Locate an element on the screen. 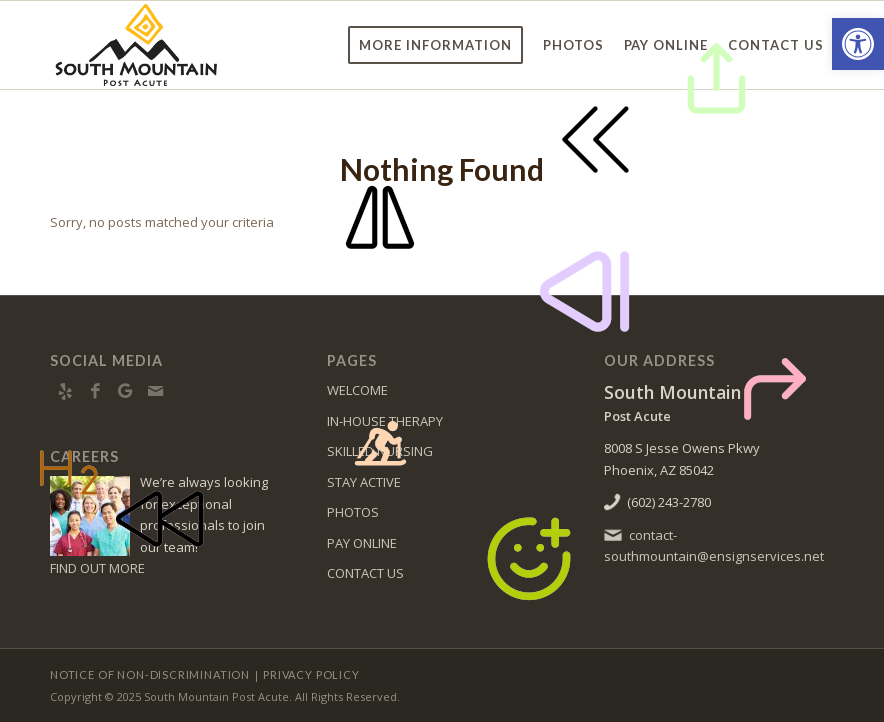 This screenshot has width=884, height=722. flip image horizontally is located at coordinates (380, 220).